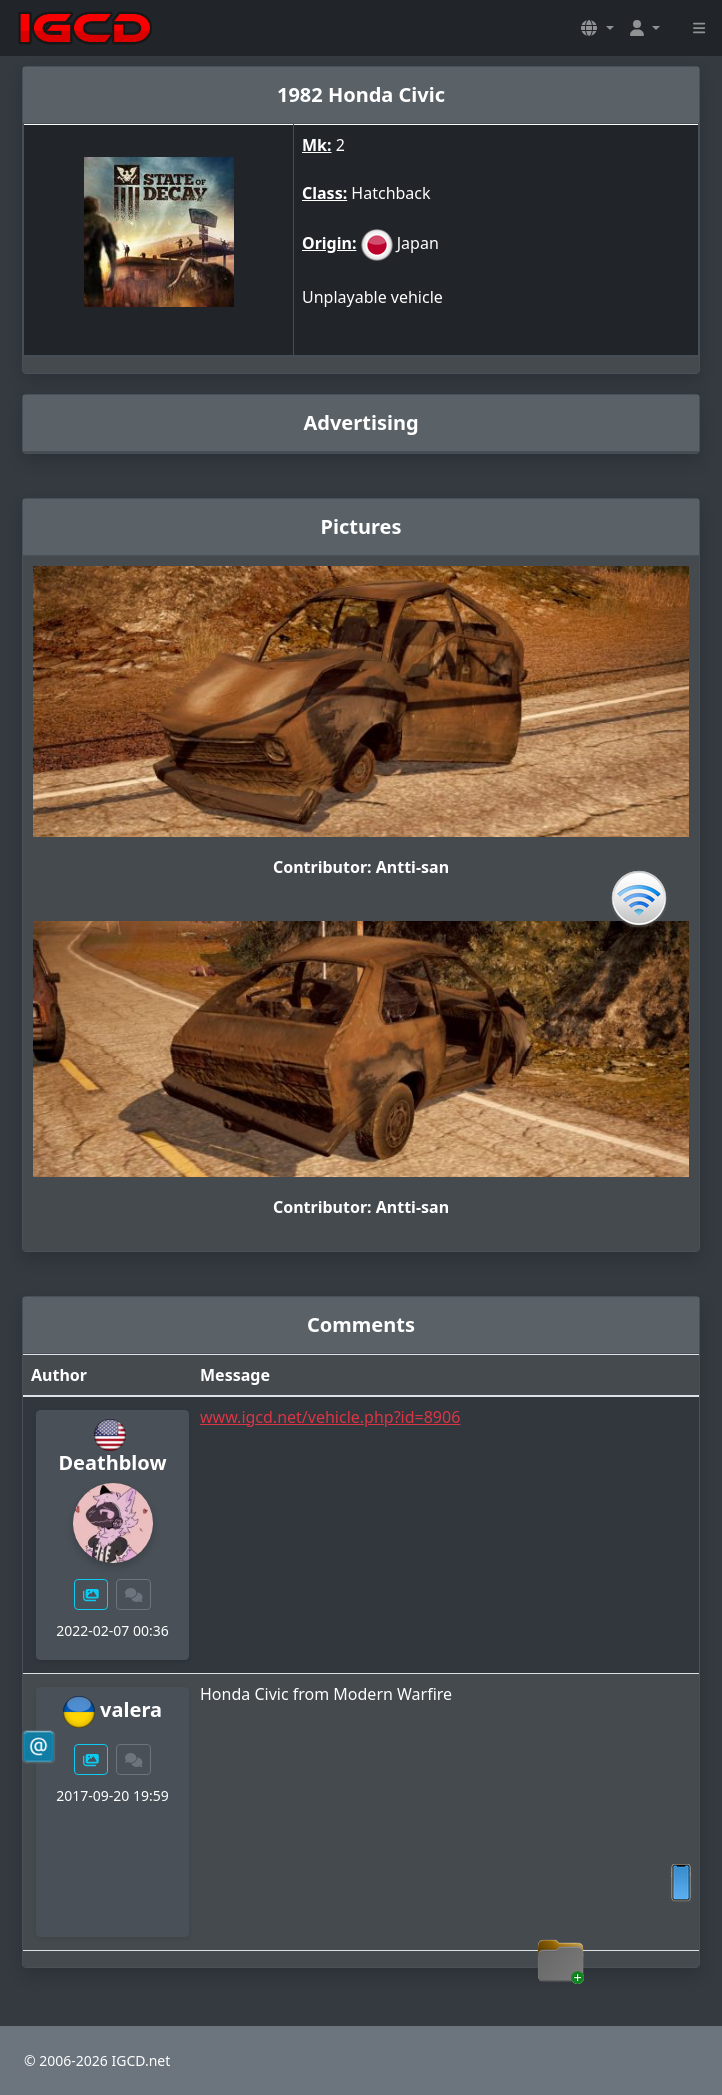  Describe the element at coordinates (639, 898) in the screenshot. I see `open airport utility to manage wireless network settings` at that location.